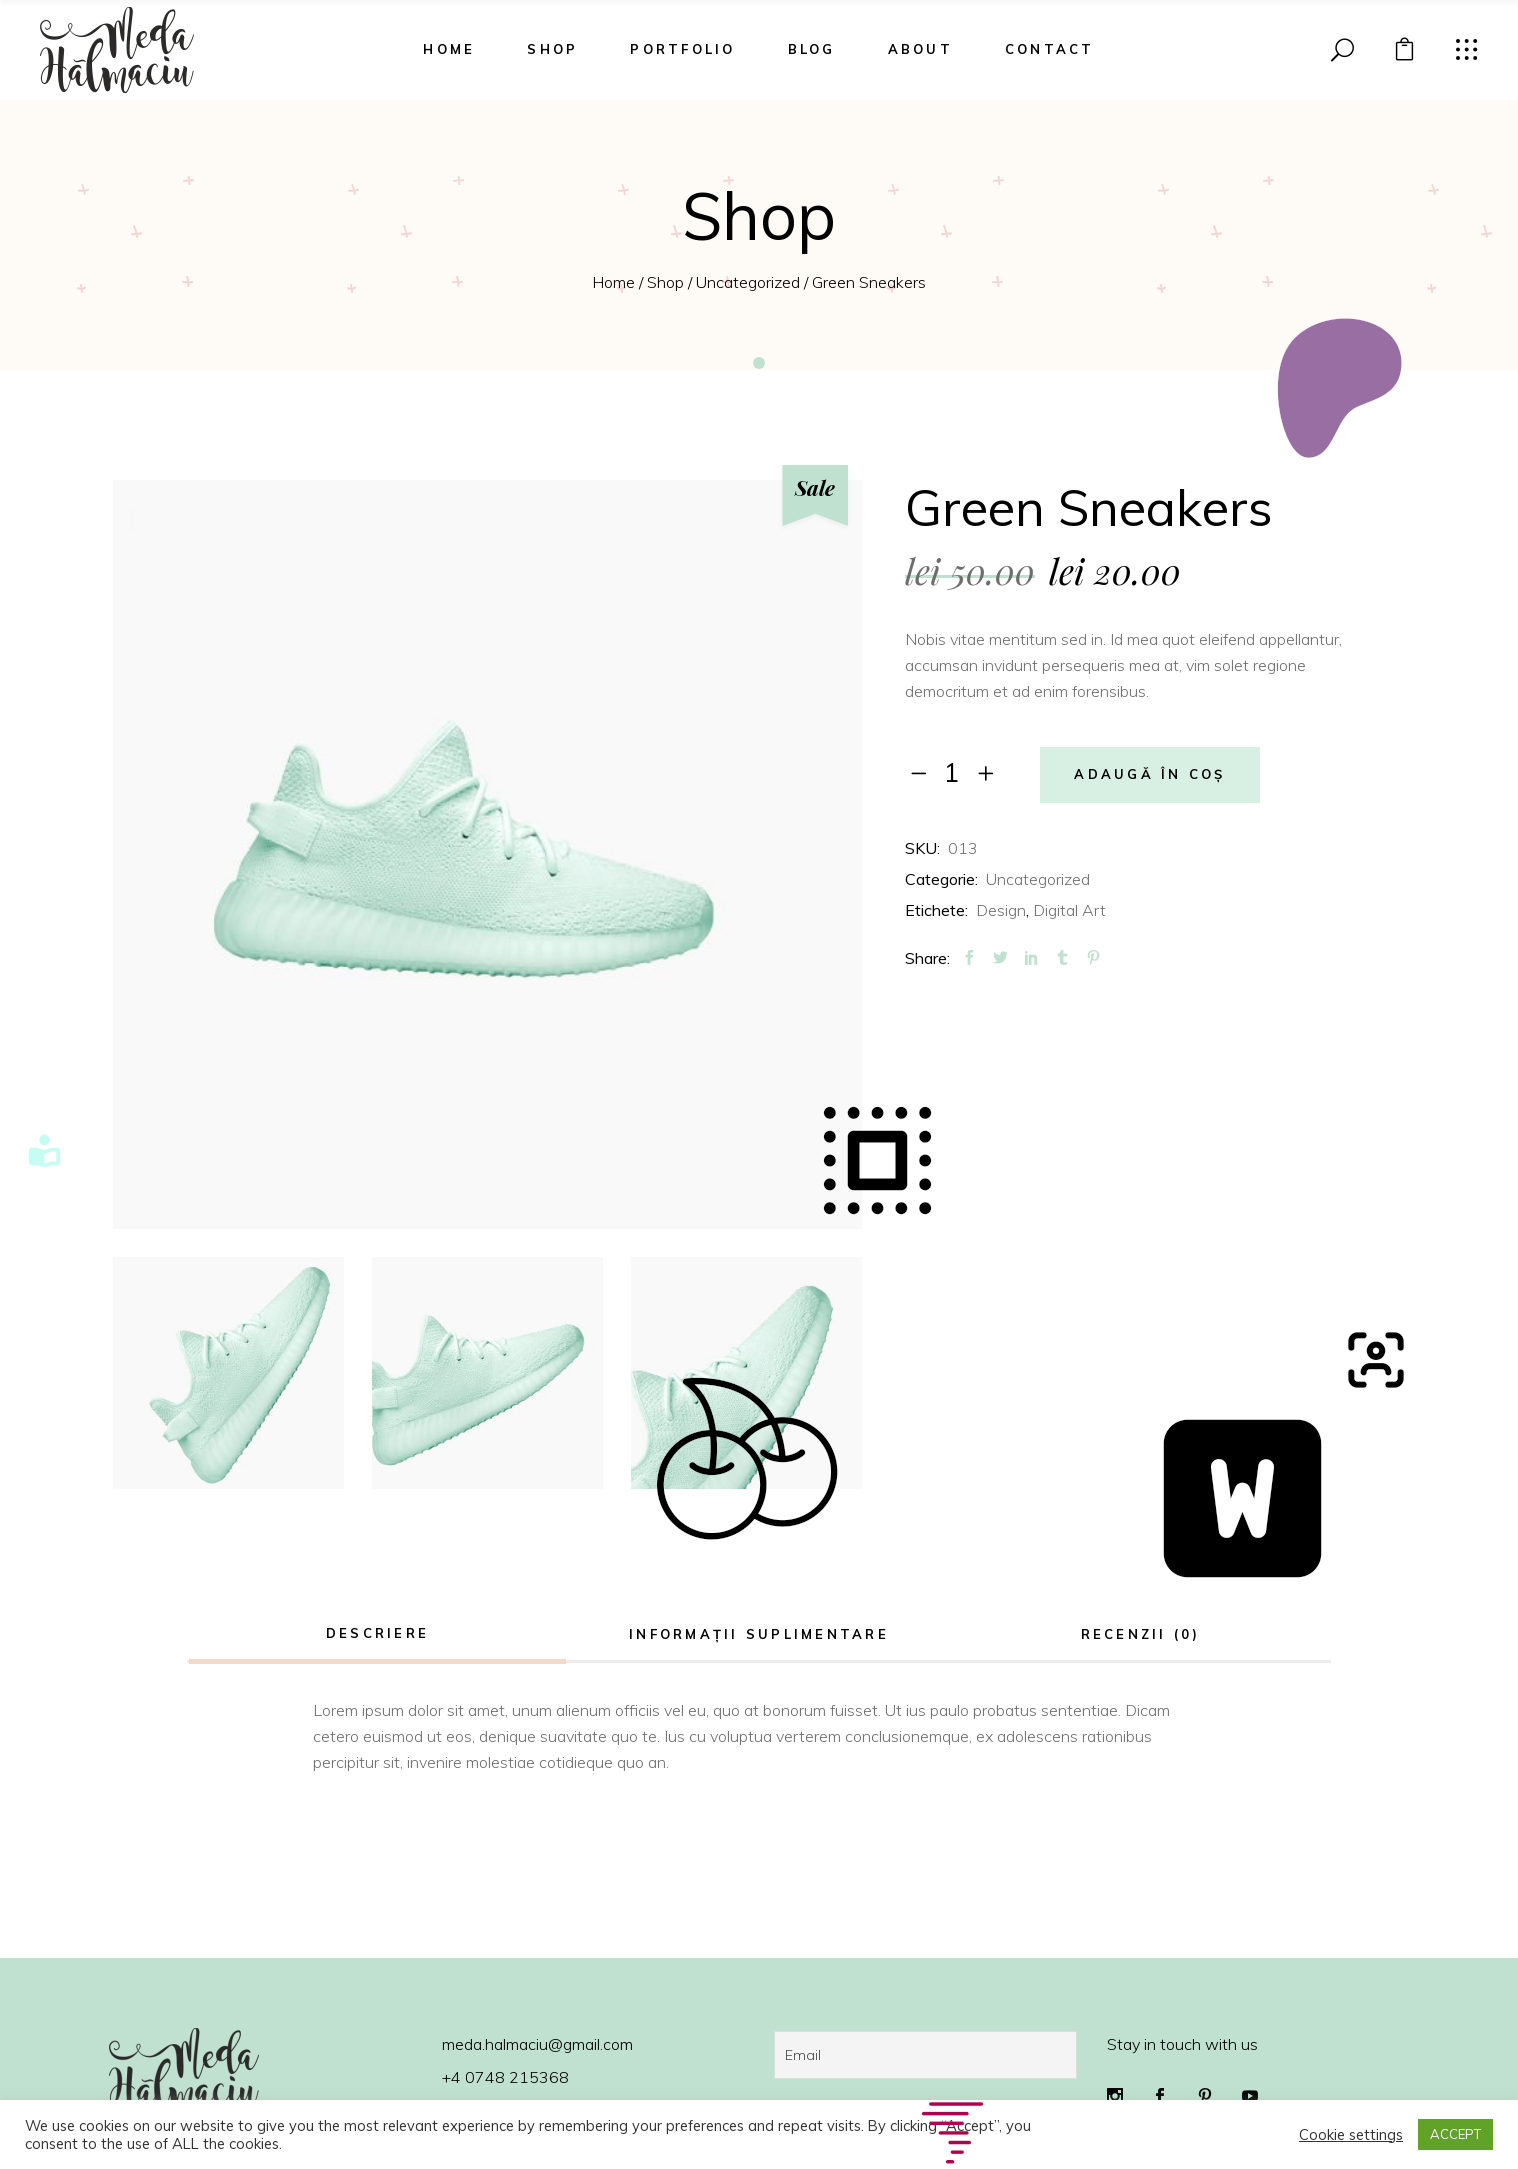 Image resolution: width=1518 pixels, height=2169 pixels. Describe the element at coordinates (744, 1459) in the screenshot. I see `indicates fruit or produce category` at that location.